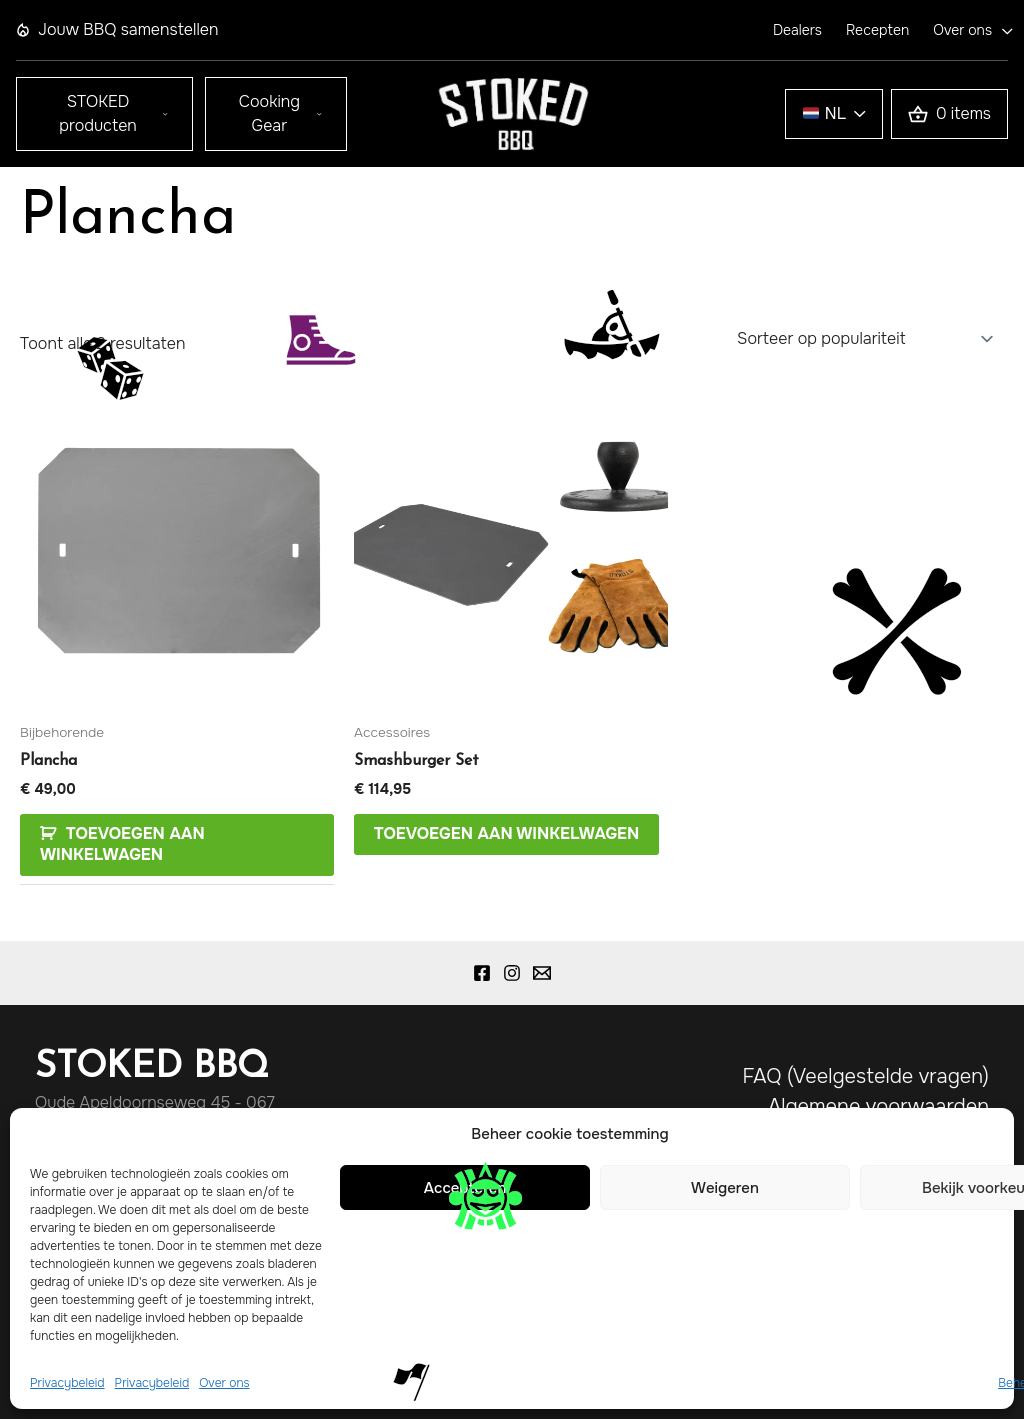 This screenshot has width=1024, height=1419. What do you see at coordinates (612, 328) in the screenshot?
I see `access kayaking or canoeing activities` at bounding box center [612, 328].